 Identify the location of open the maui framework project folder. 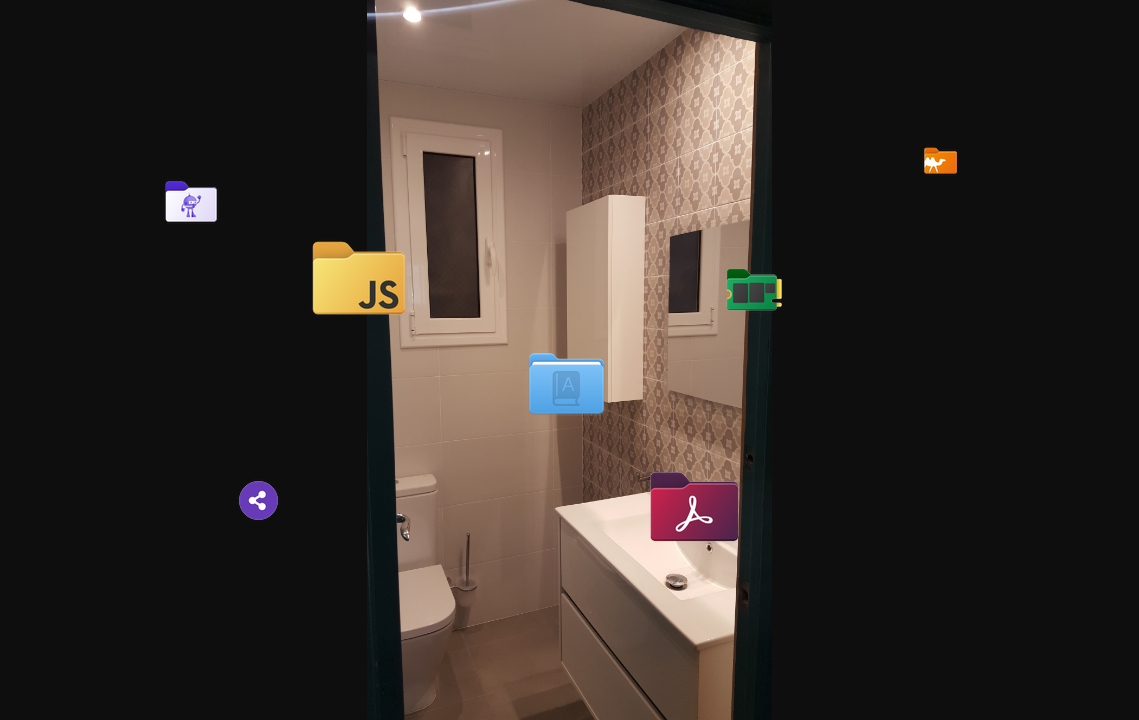
(191, 203).